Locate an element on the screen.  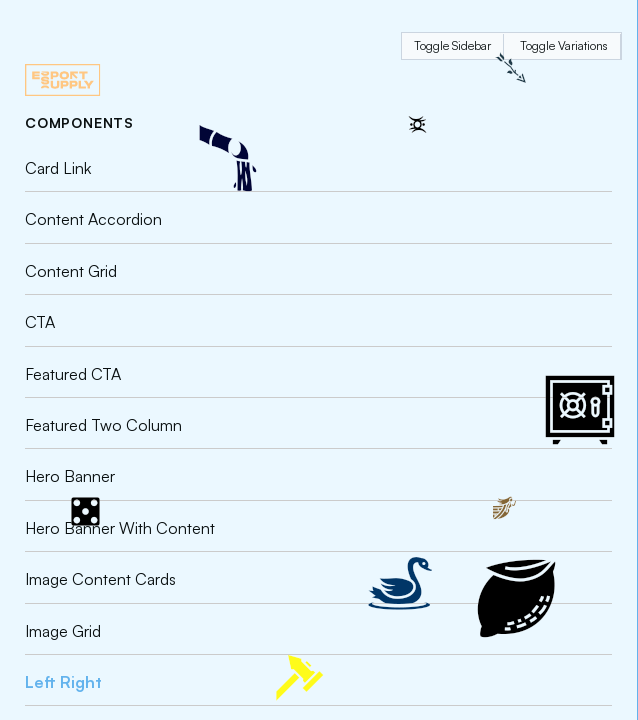
roll the dice or generate a random number is located at coordinates (85, 511).